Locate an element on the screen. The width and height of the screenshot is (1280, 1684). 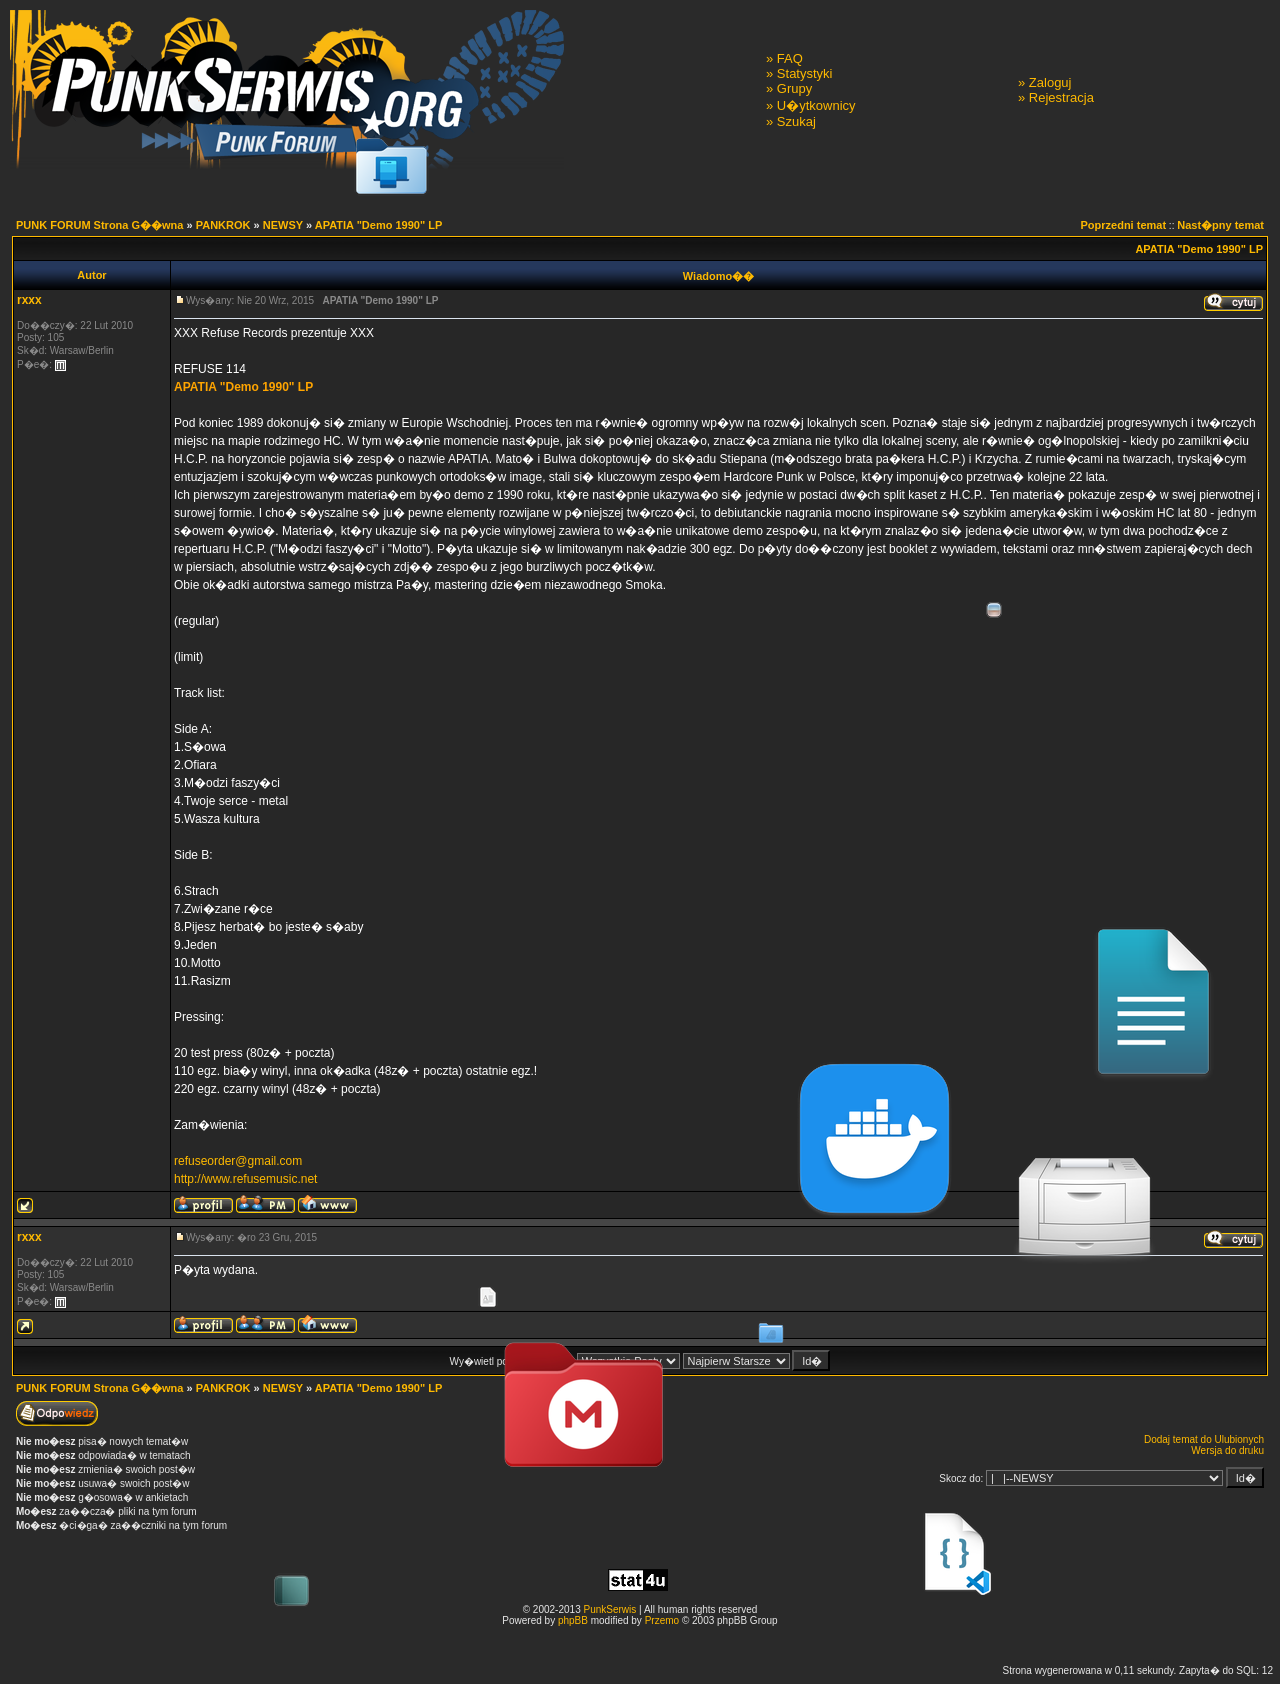
open Docker Desktop application is located at coordinates (874, 1138).